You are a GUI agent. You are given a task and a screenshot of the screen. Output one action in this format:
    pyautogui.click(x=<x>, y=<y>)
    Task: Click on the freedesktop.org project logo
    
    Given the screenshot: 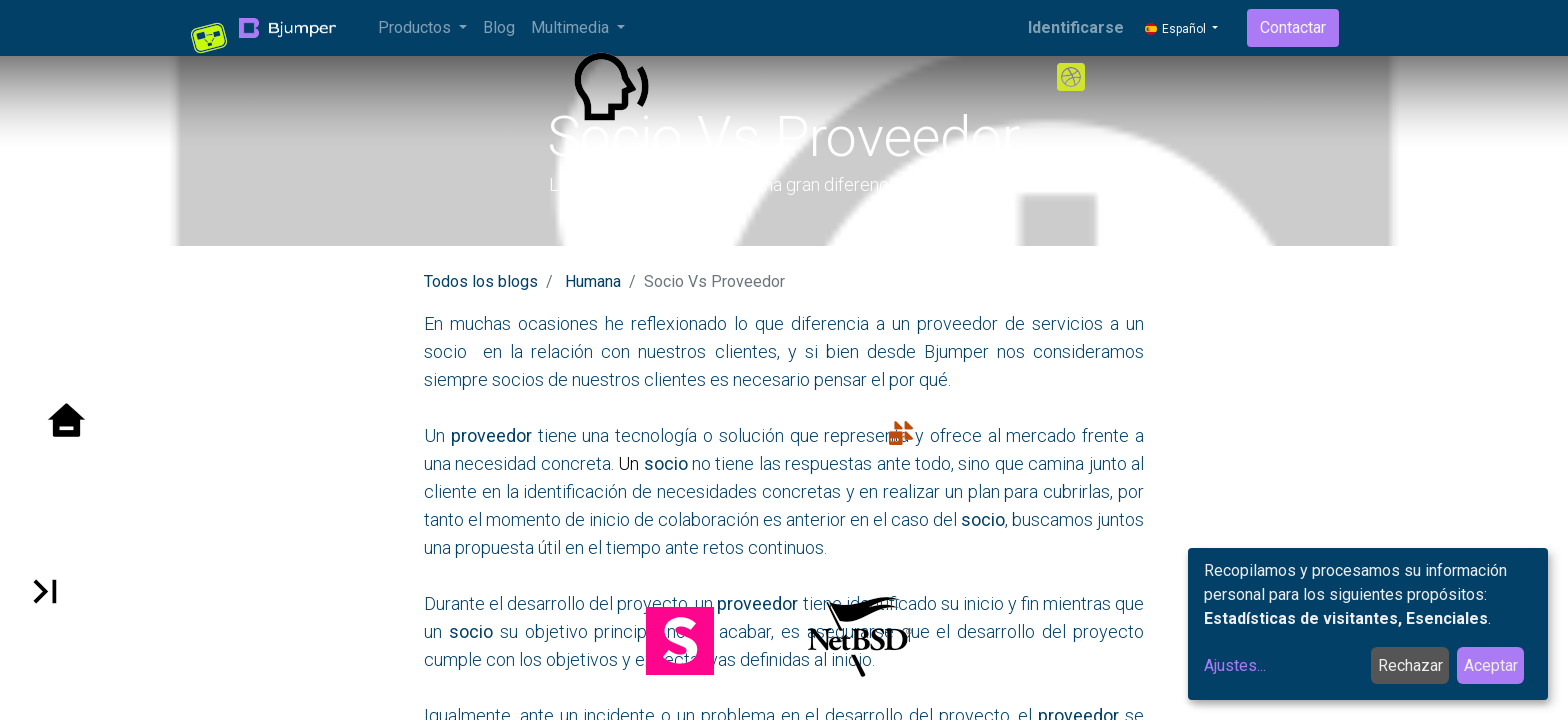 What is the action you would take?
    pyautogui.click(x=209, y=38)
    